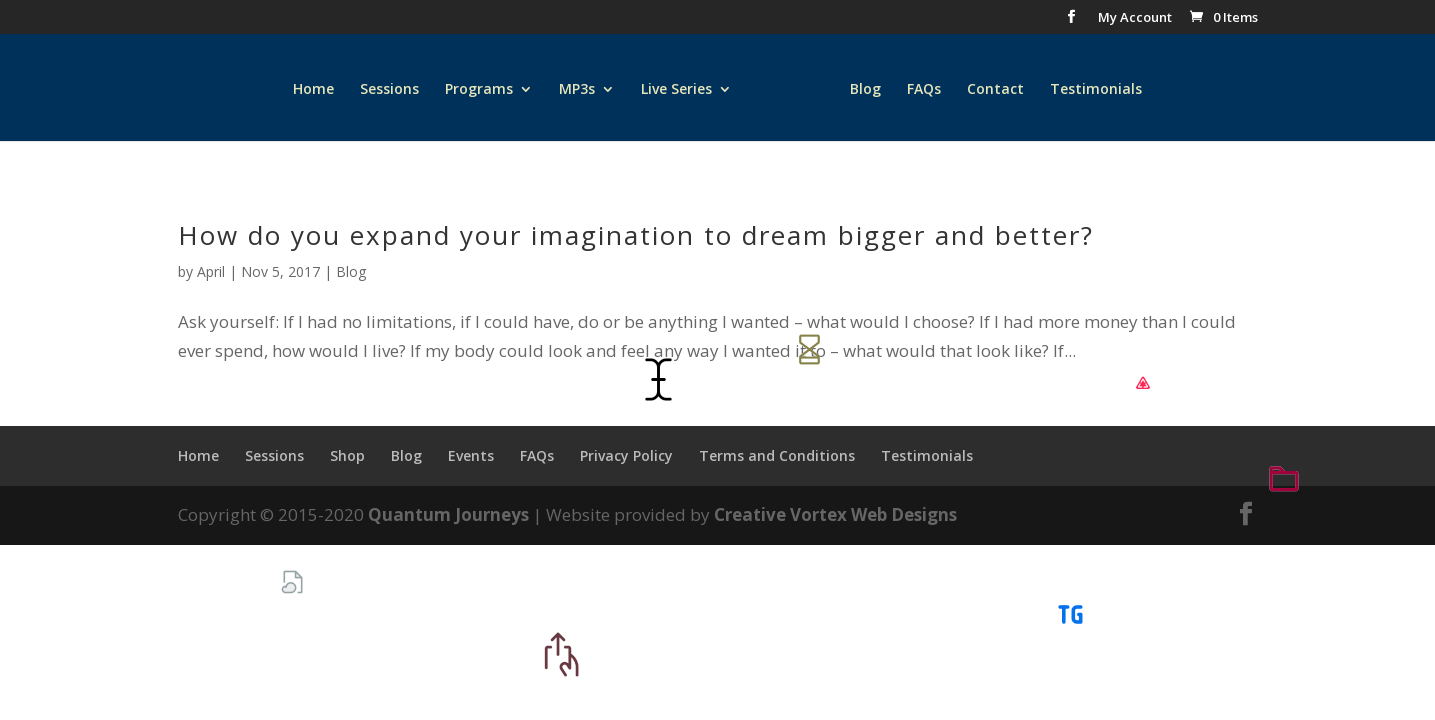 The height and width of the screenshot is (720, 1435). Describe the element at coordinates (658, 379) in the screenshot. I see `text input field is active` at that location.